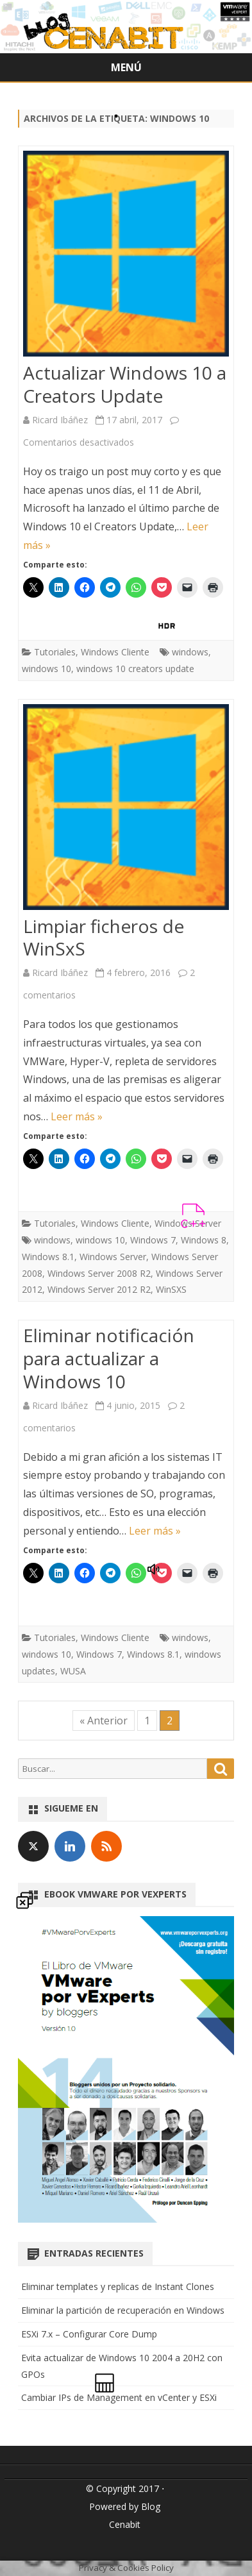  I want to click on indicates an unread notification or new item, so click(116, 116).